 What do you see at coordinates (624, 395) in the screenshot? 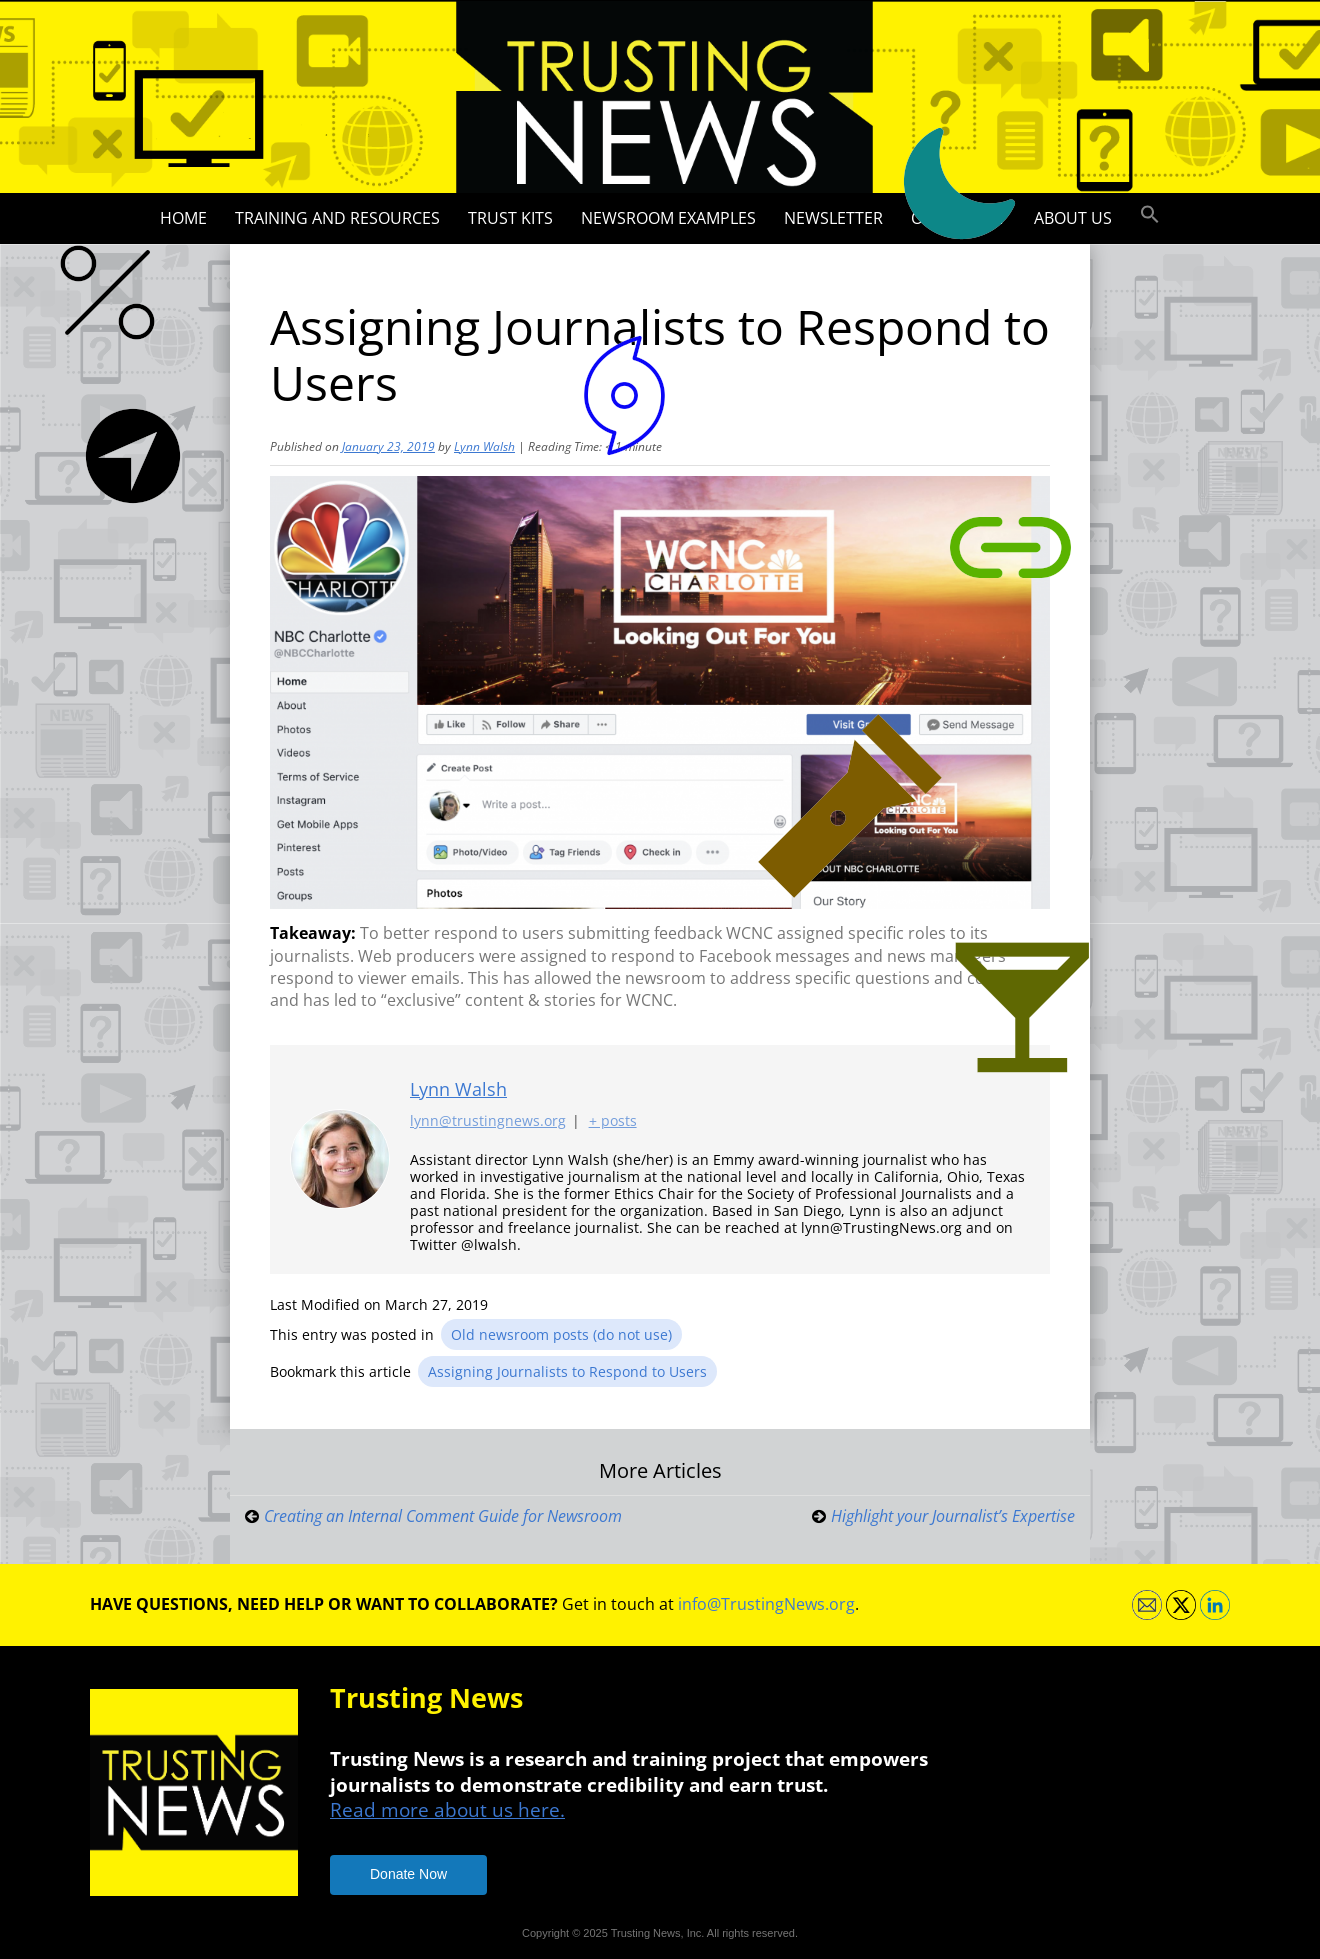
I see `indicates hurricane or tropical storm warning` at bounding box center [624, 395].